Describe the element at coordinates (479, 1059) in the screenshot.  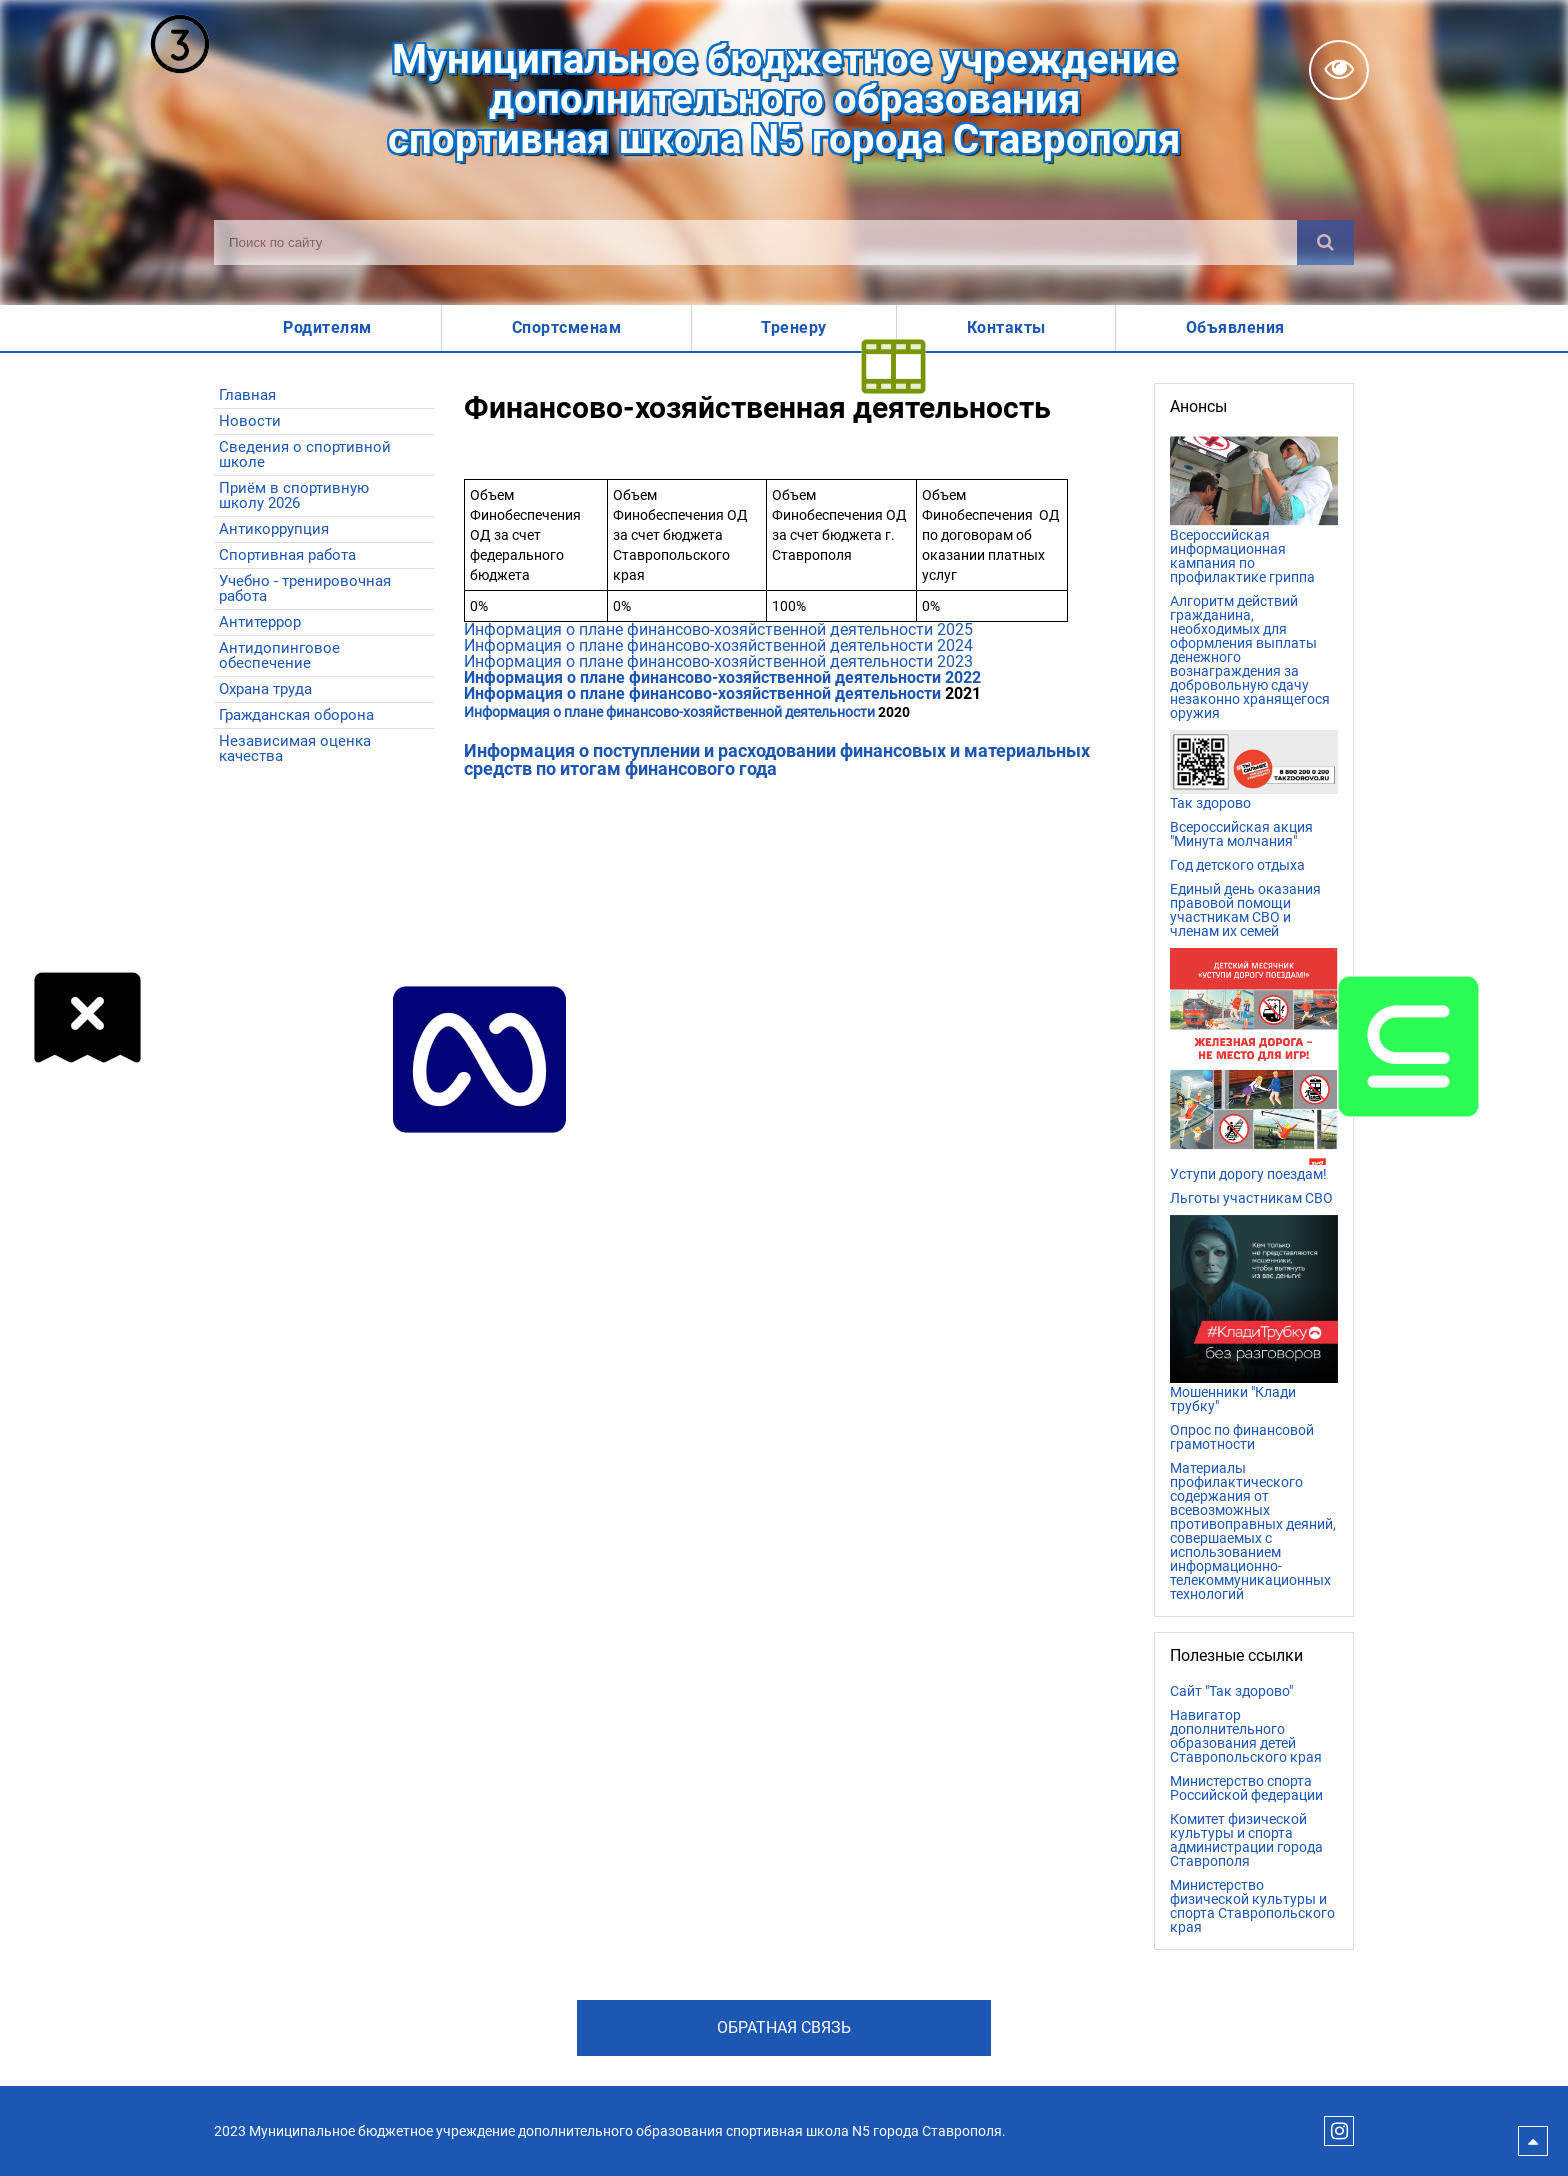
I see `meta company logo` at that location.